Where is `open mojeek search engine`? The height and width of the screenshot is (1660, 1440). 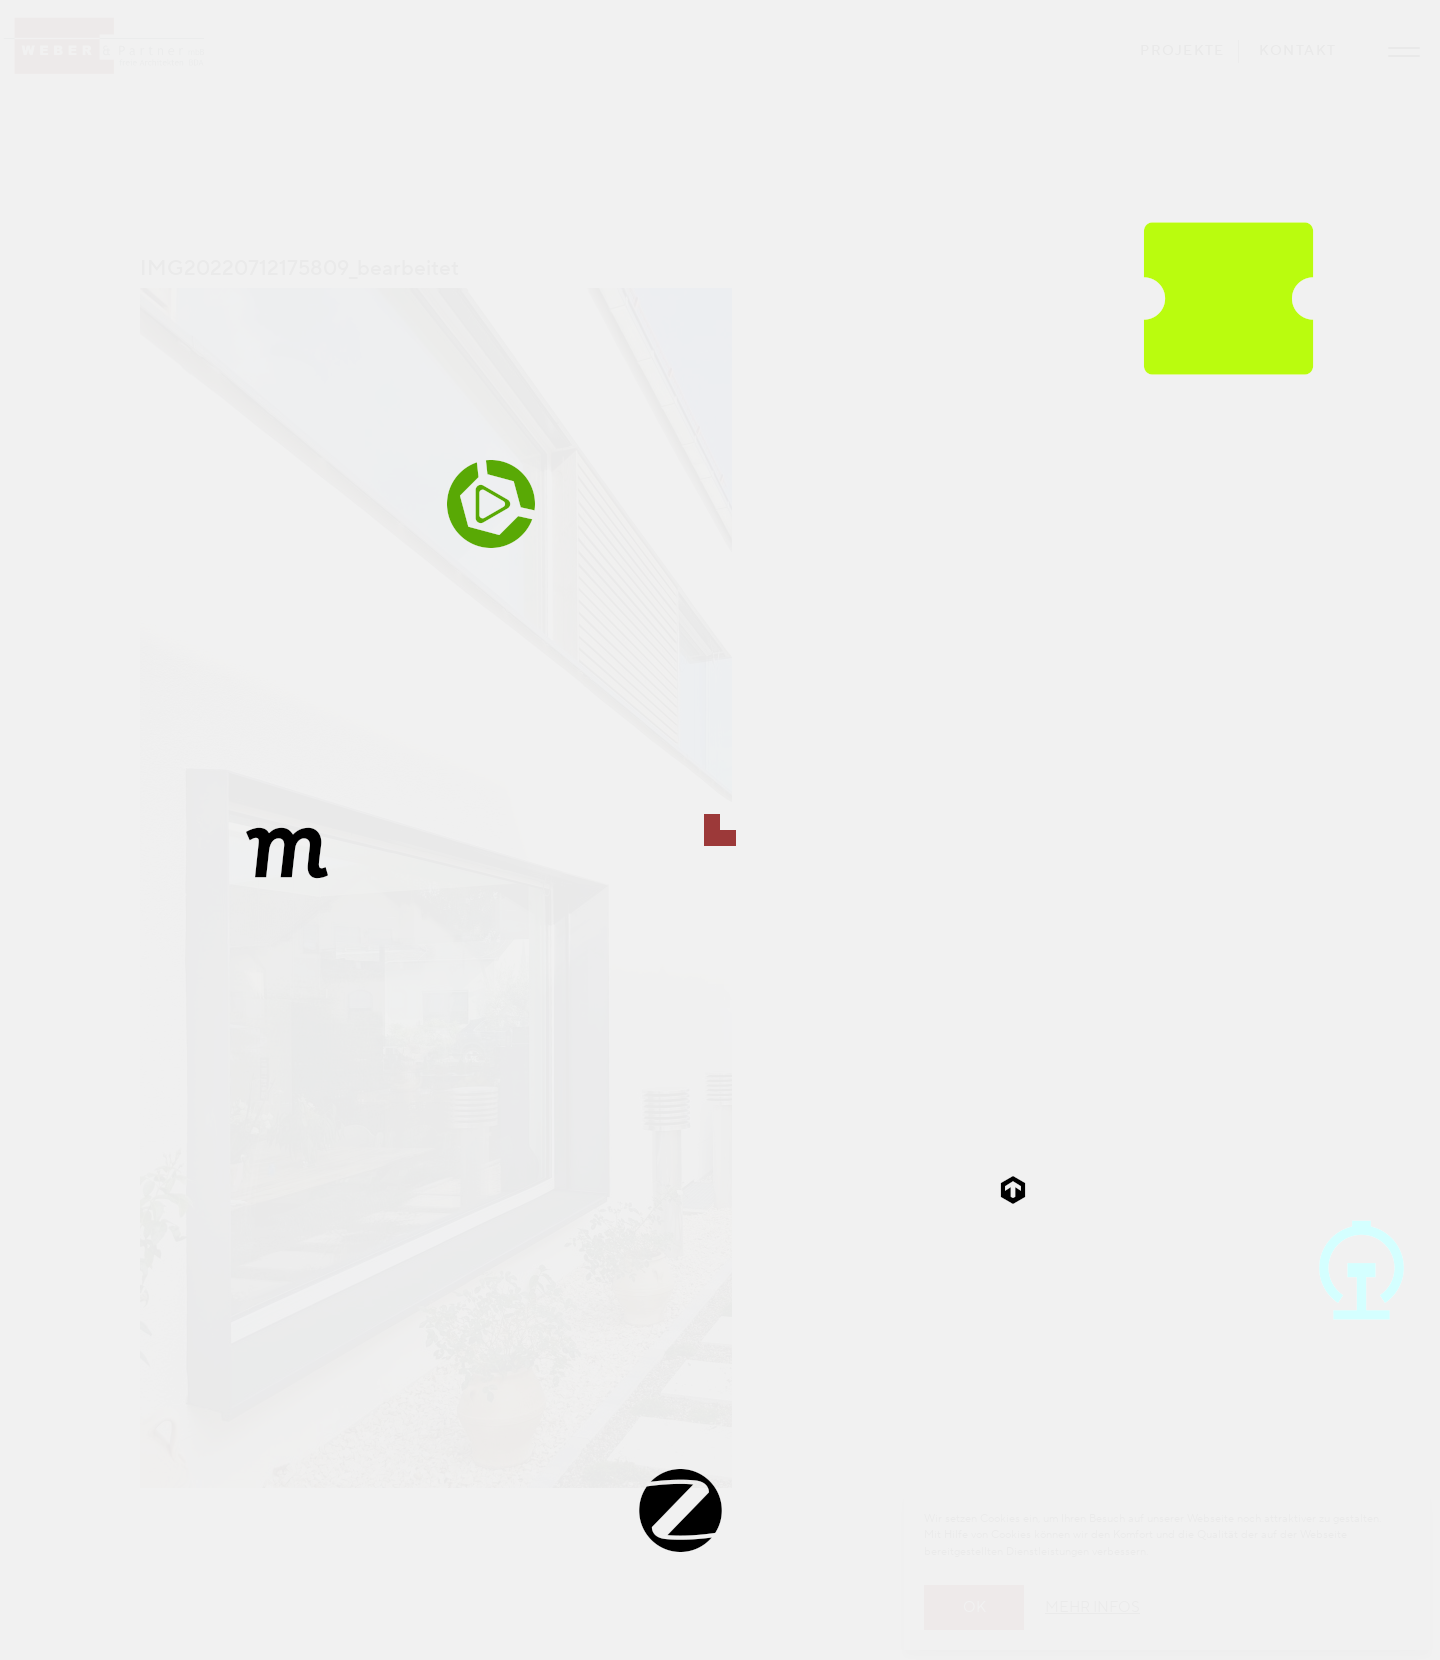 open mojeek search engine is located at coordinates (287, 853).